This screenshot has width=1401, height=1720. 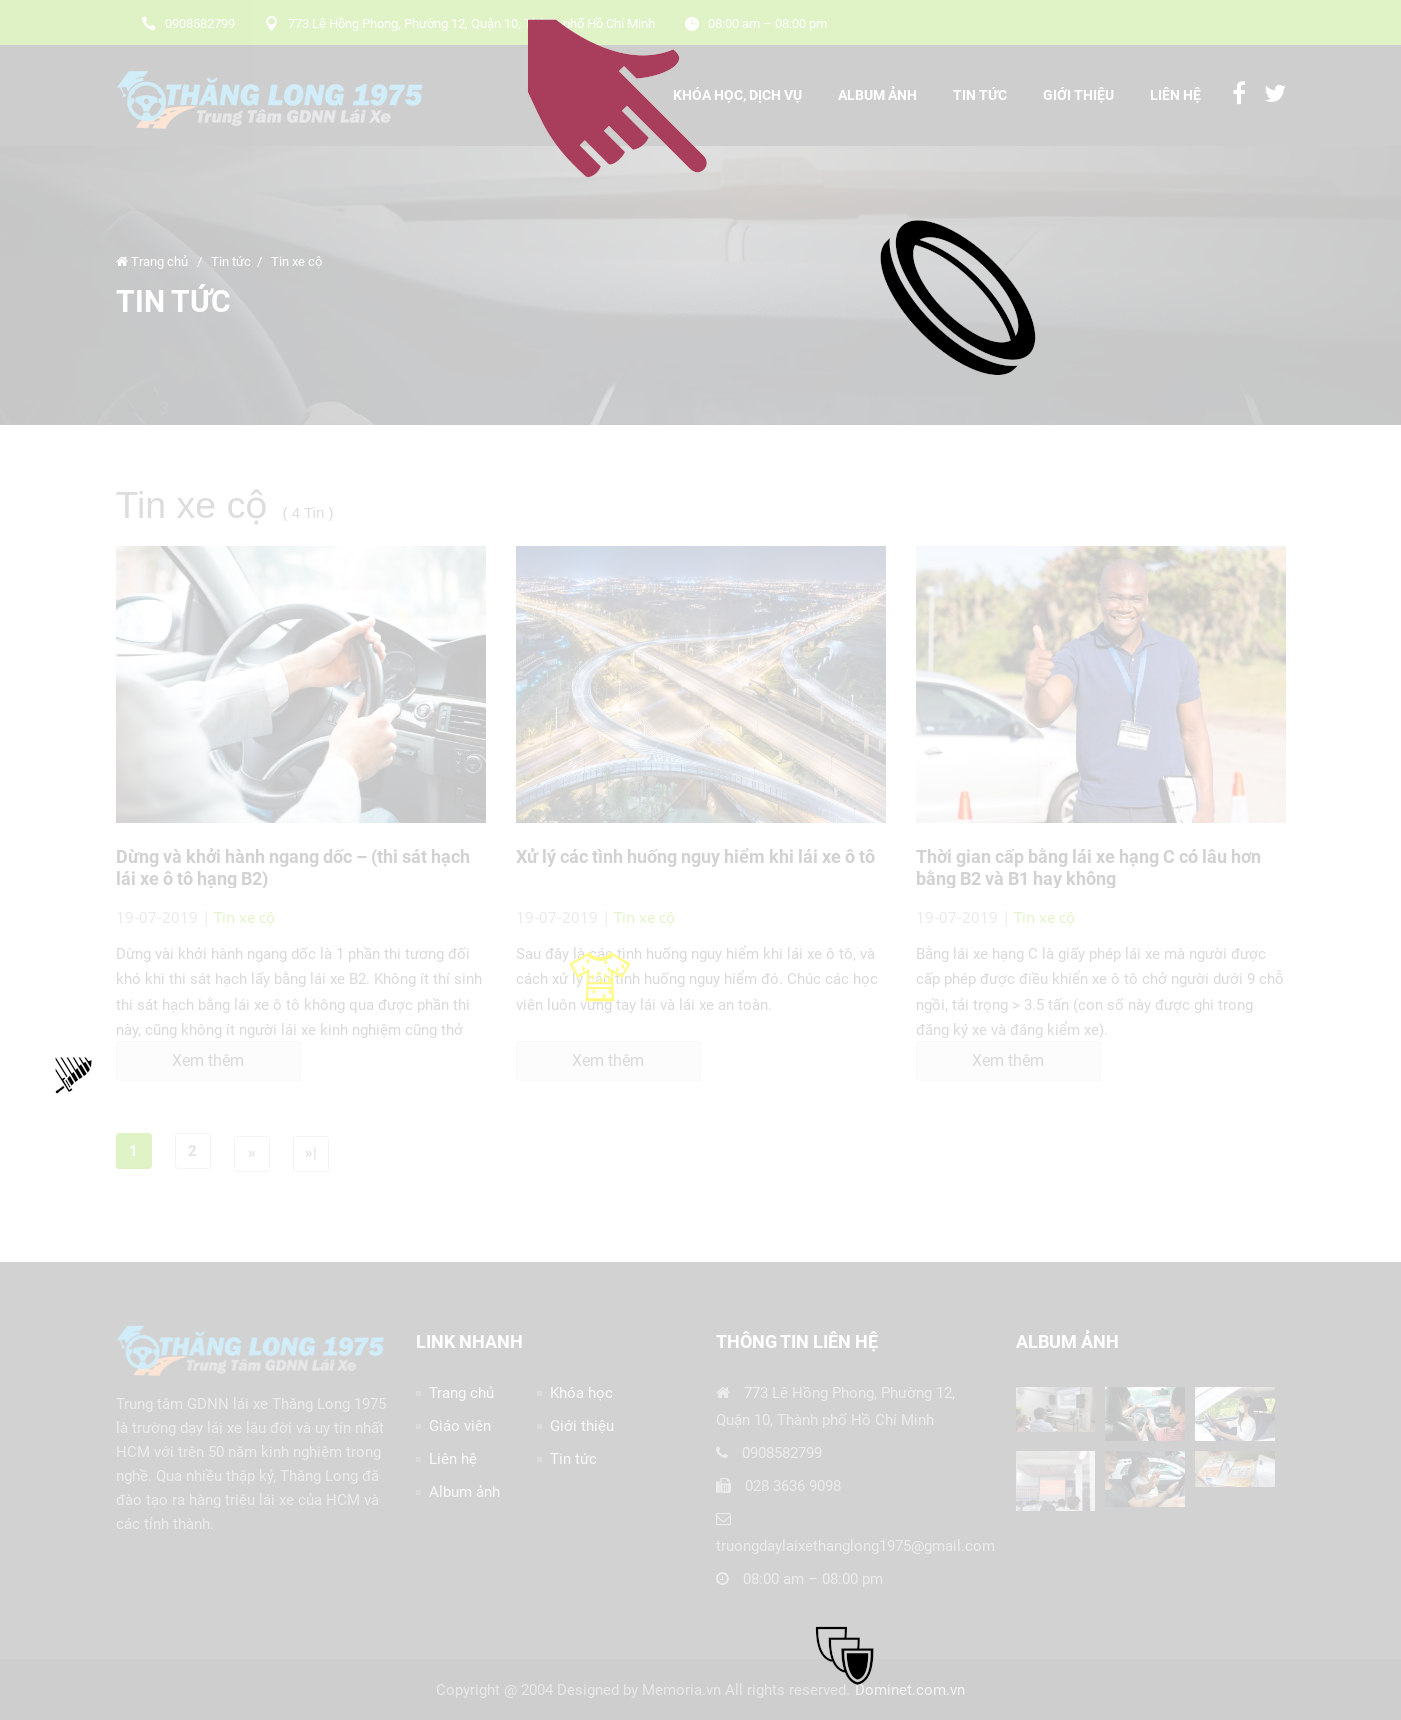 I want to click on view protection history or past defenses, so click(x=844, y=1655).